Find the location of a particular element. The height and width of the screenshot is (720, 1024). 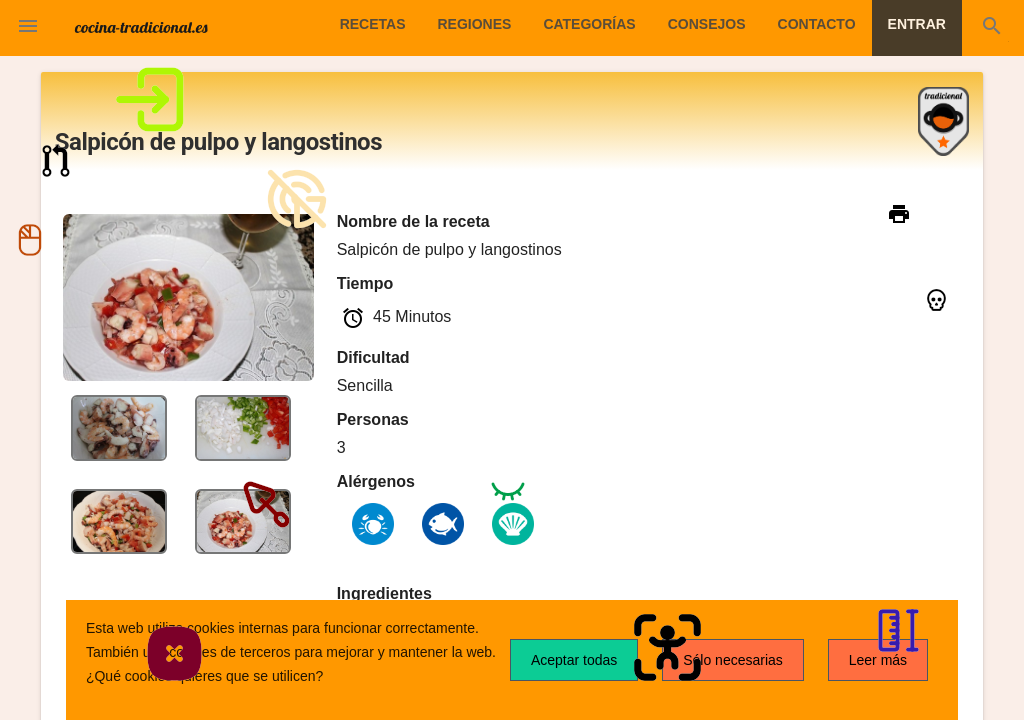

create a new pull request is located at coordinates (56, 161).